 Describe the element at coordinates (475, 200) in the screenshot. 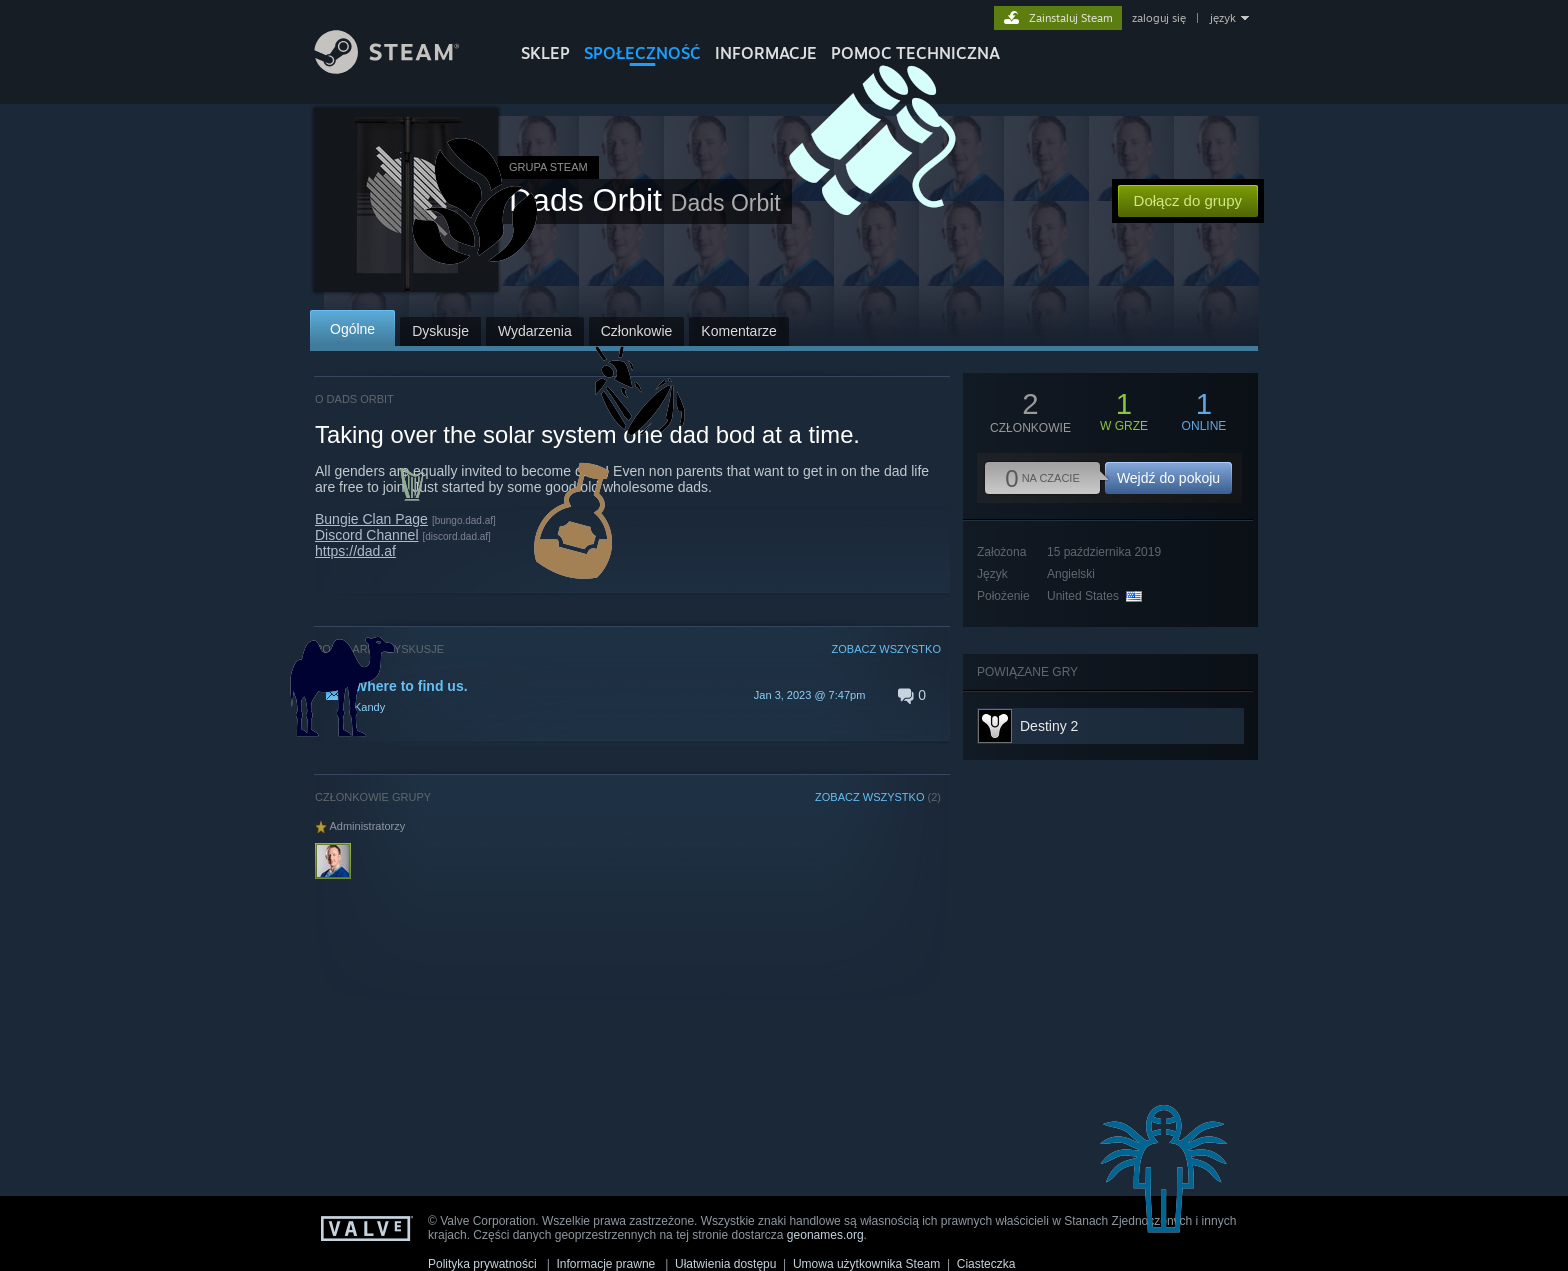

I see `coffee or café-related feature` at that location.